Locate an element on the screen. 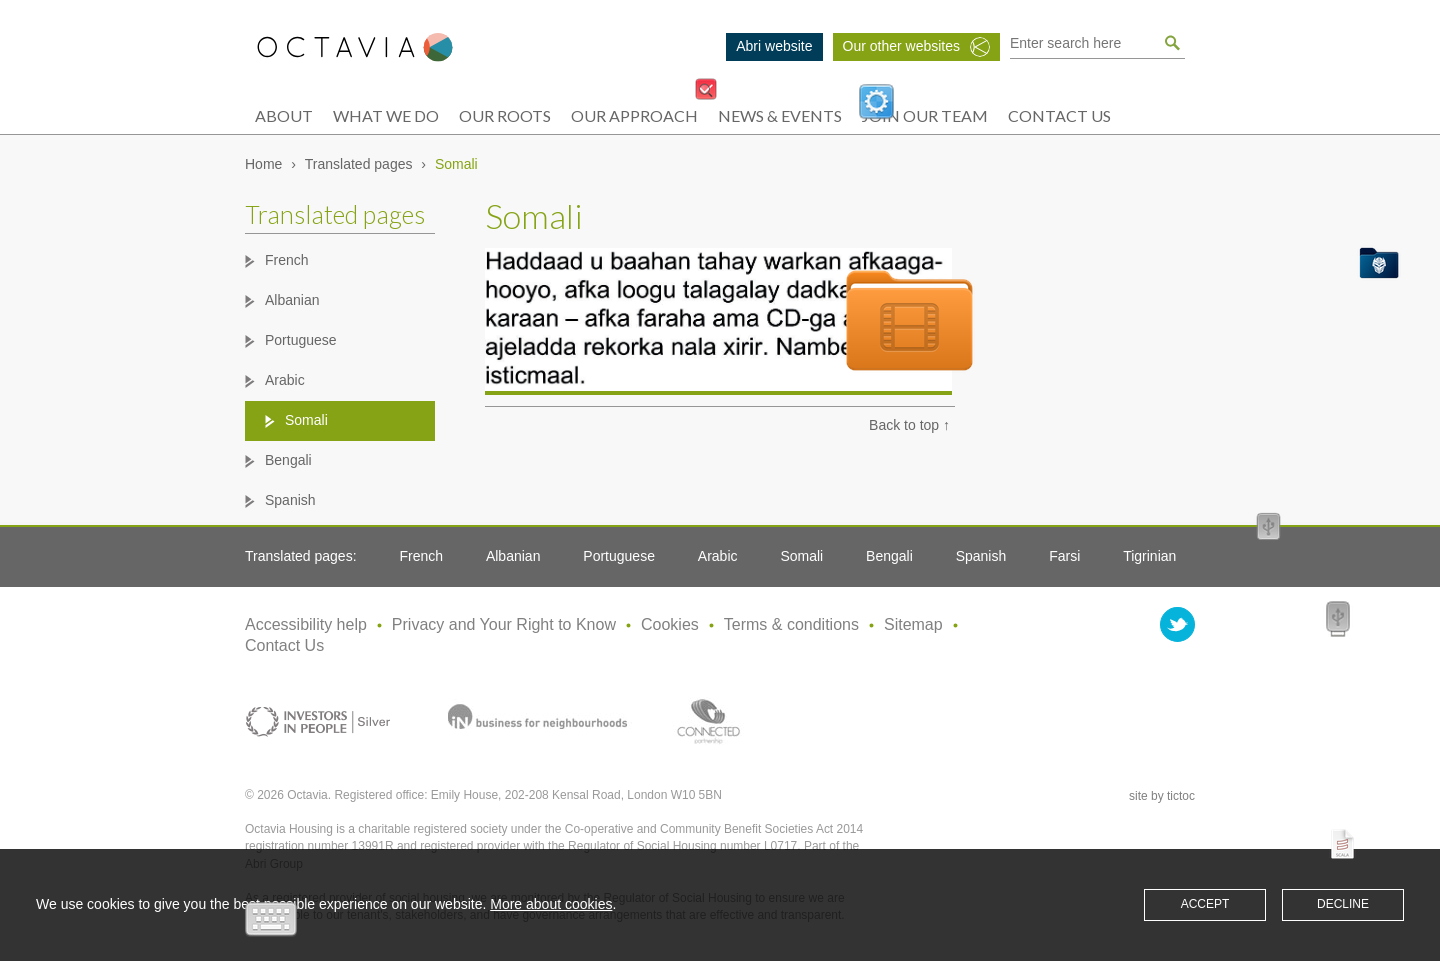 The image size is (1440, 961). open folder containing rexus gaming files is located at coordinates (1379, 264).